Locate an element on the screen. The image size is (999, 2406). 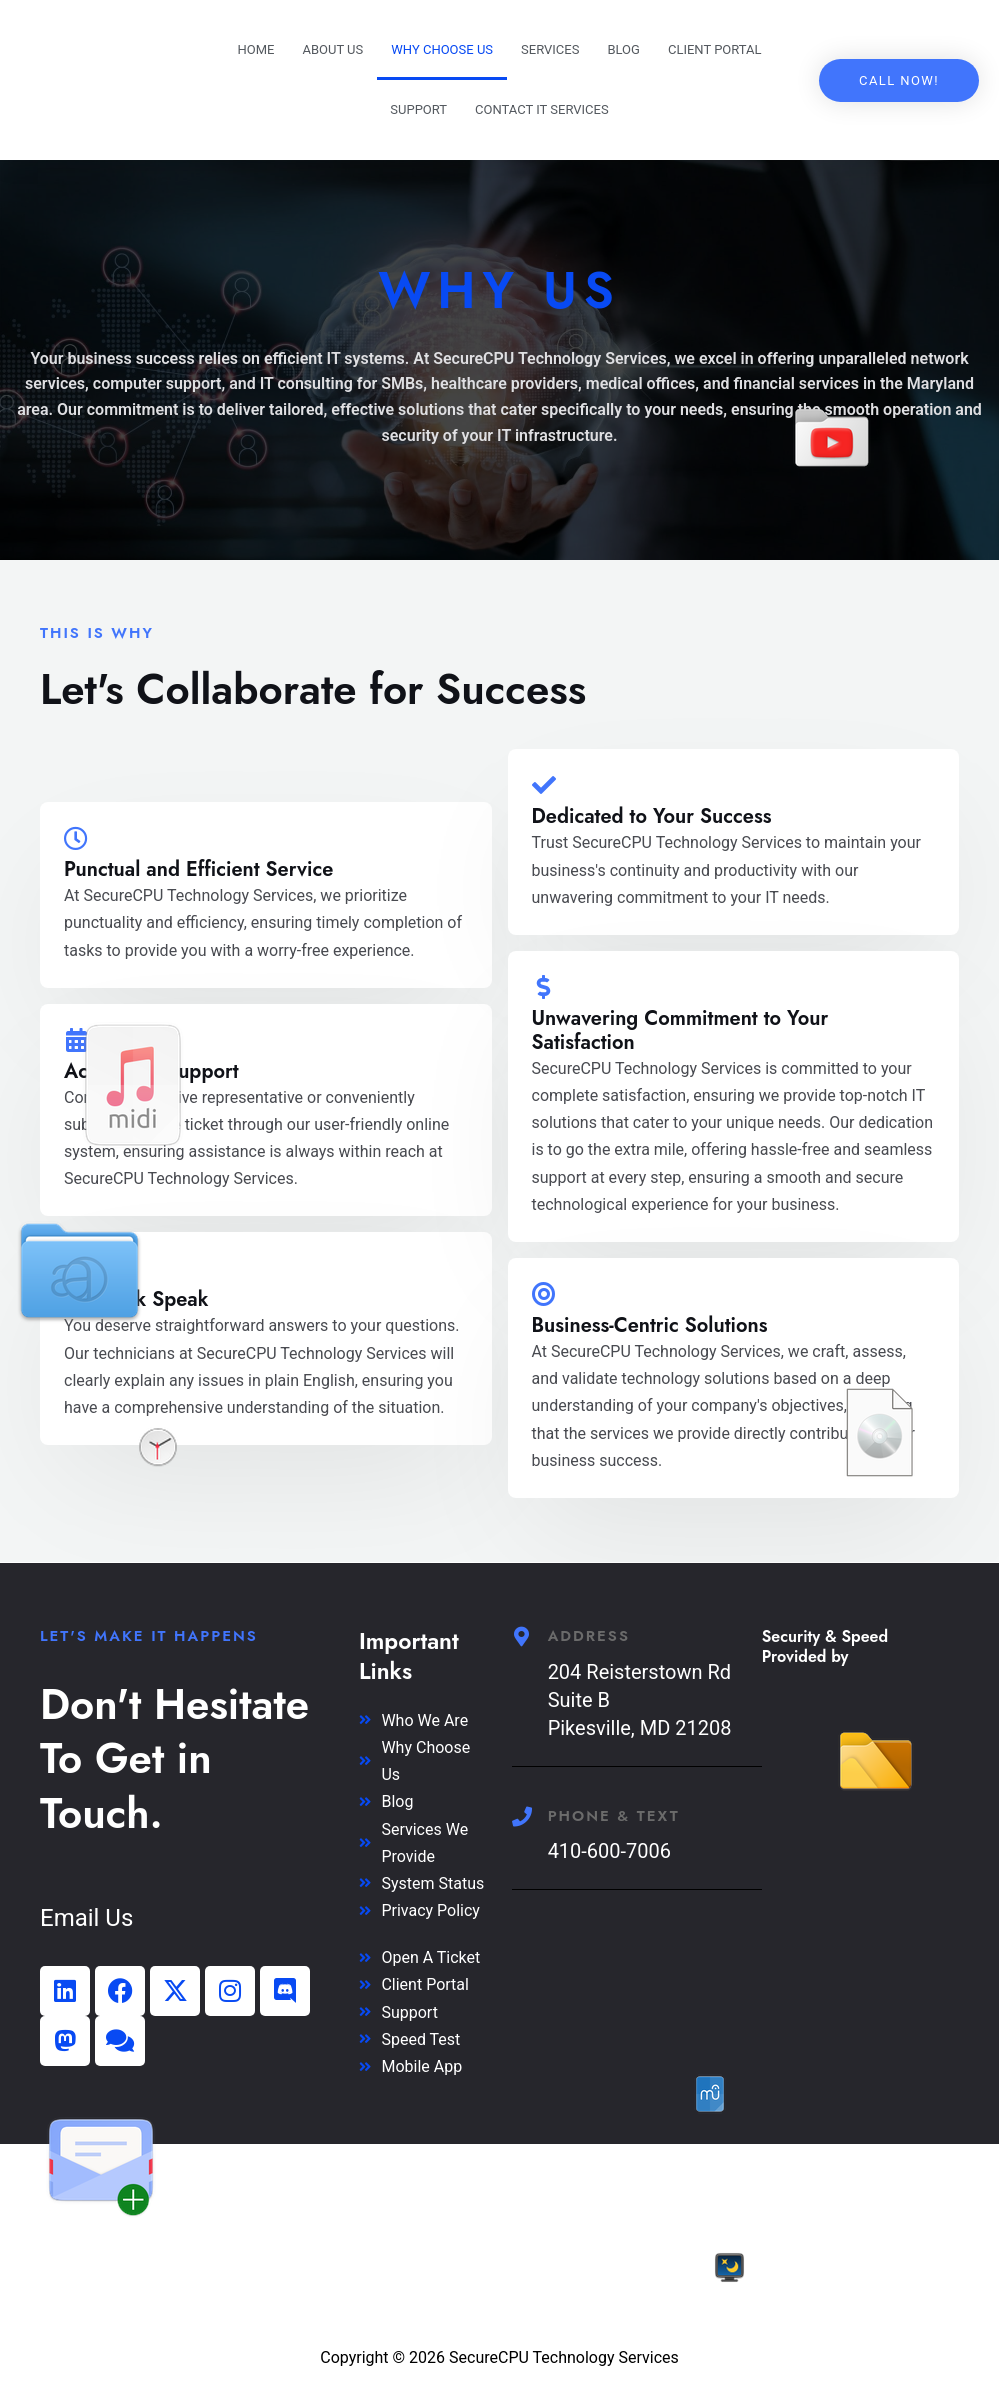
compose a new email is located at coordinates (101, 2160).